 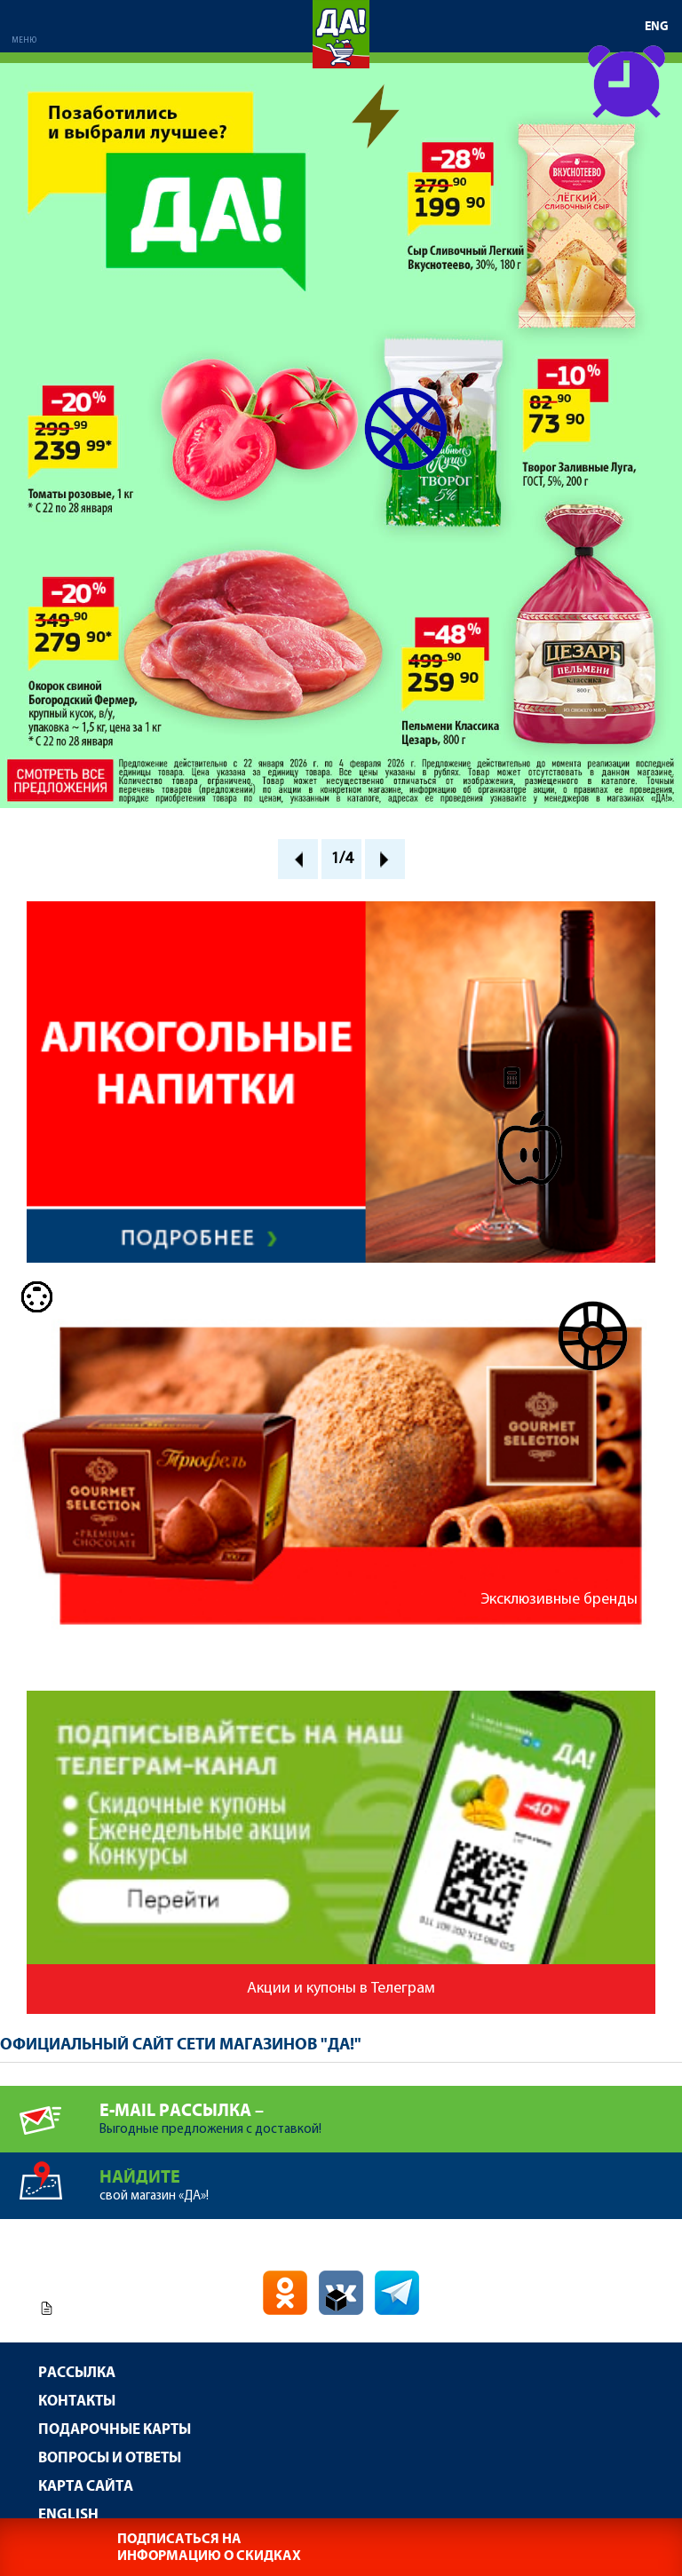 What do you see at coordinates (376, 116) in the screenshot?
I see `toggle camera flash on or off` at bounding box center [376, 116].